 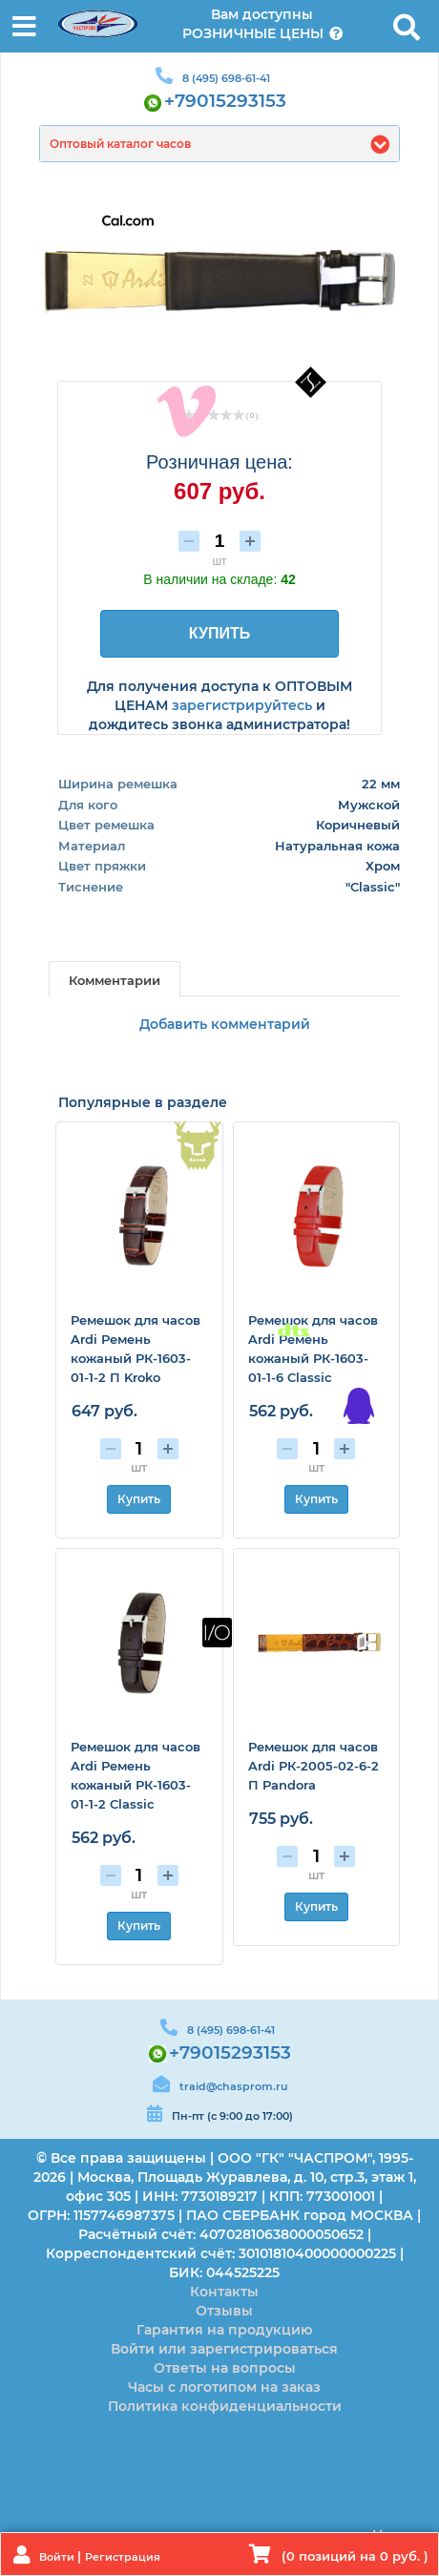 I want to click on svg.js library logo, so click(x=310, y=382).